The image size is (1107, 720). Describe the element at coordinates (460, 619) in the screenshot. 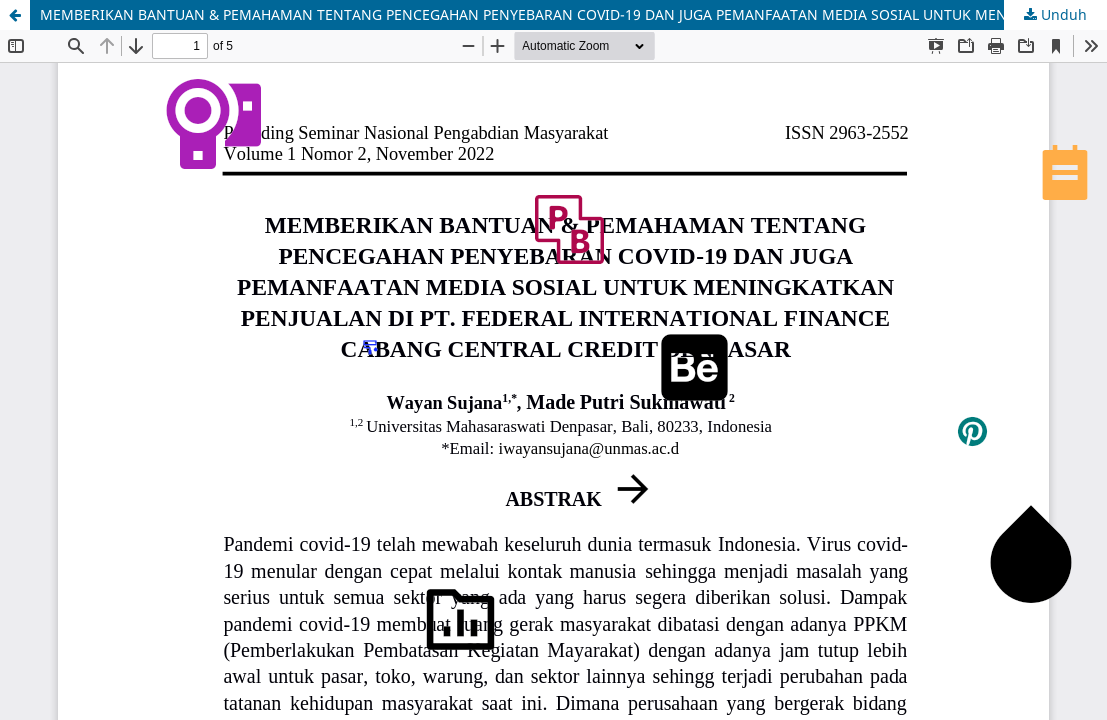

I see `open analytics or reports folder` at that location.